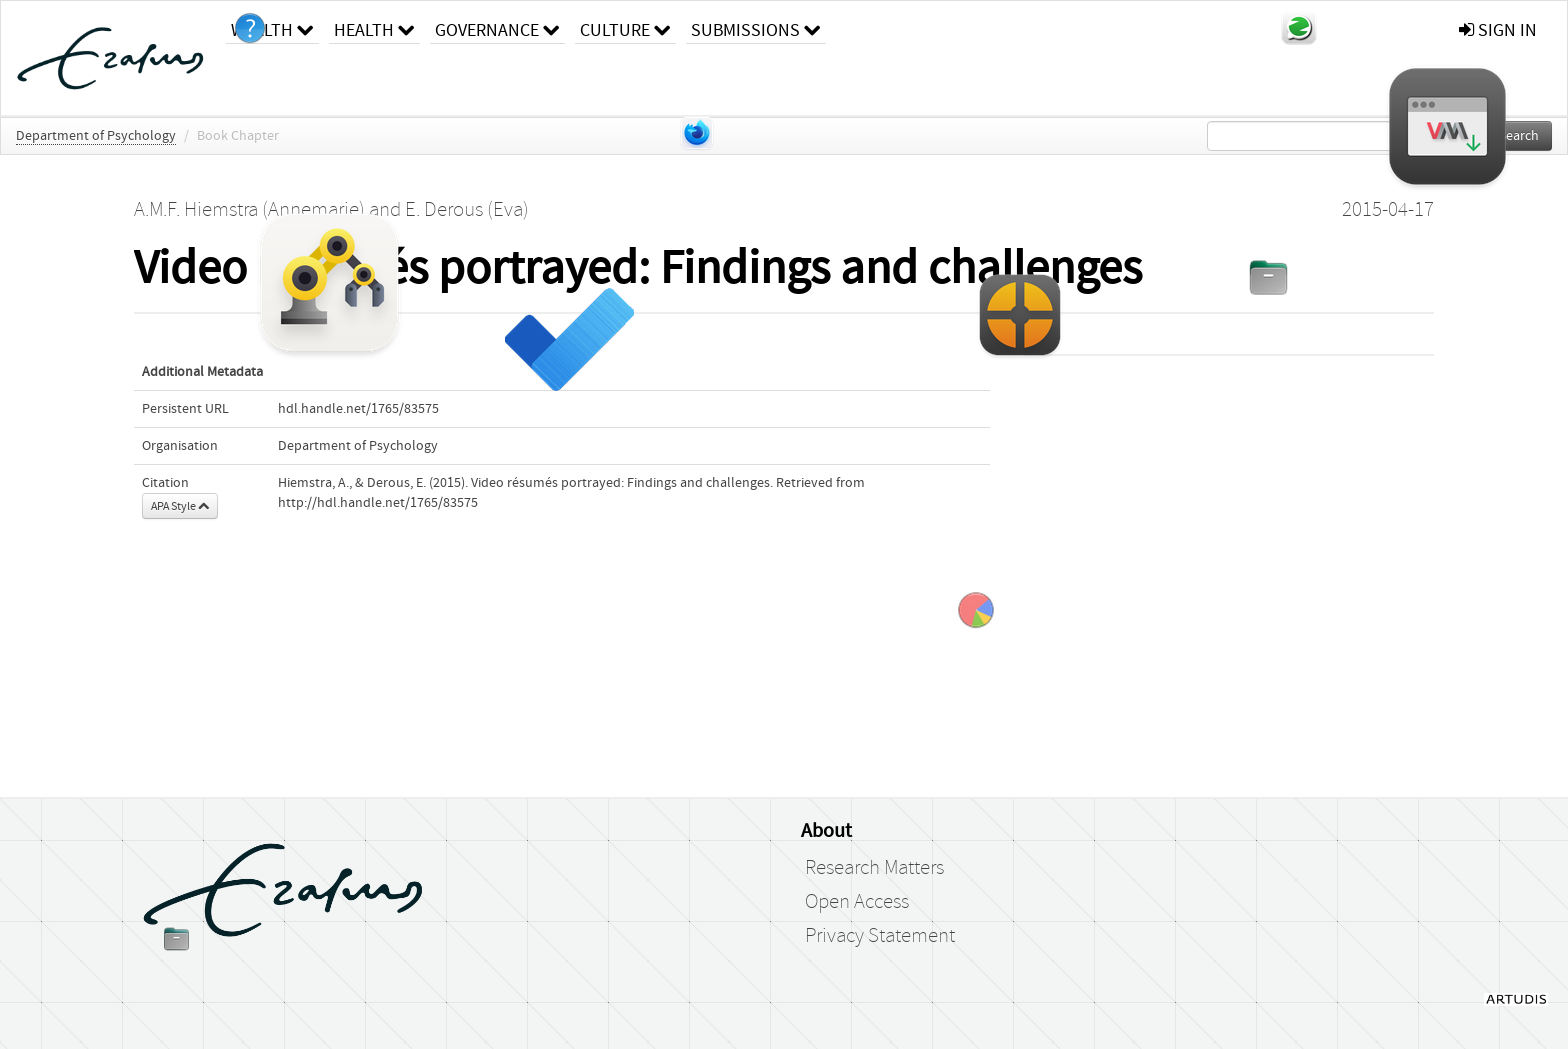 The width and height of the screenshot is (1568, 1049). I want to click on launch team fortress classic, so click(1020, 315).